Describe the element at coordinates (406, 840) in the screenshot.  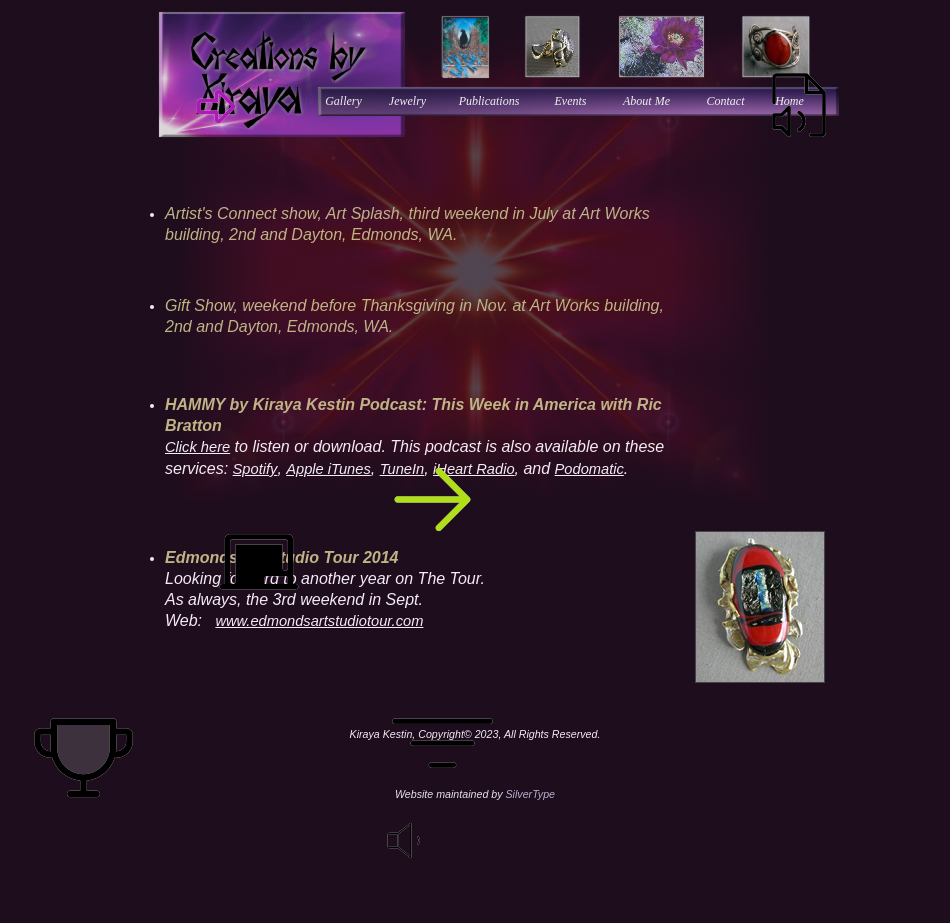
I see `adjust volume to low level` at that location.